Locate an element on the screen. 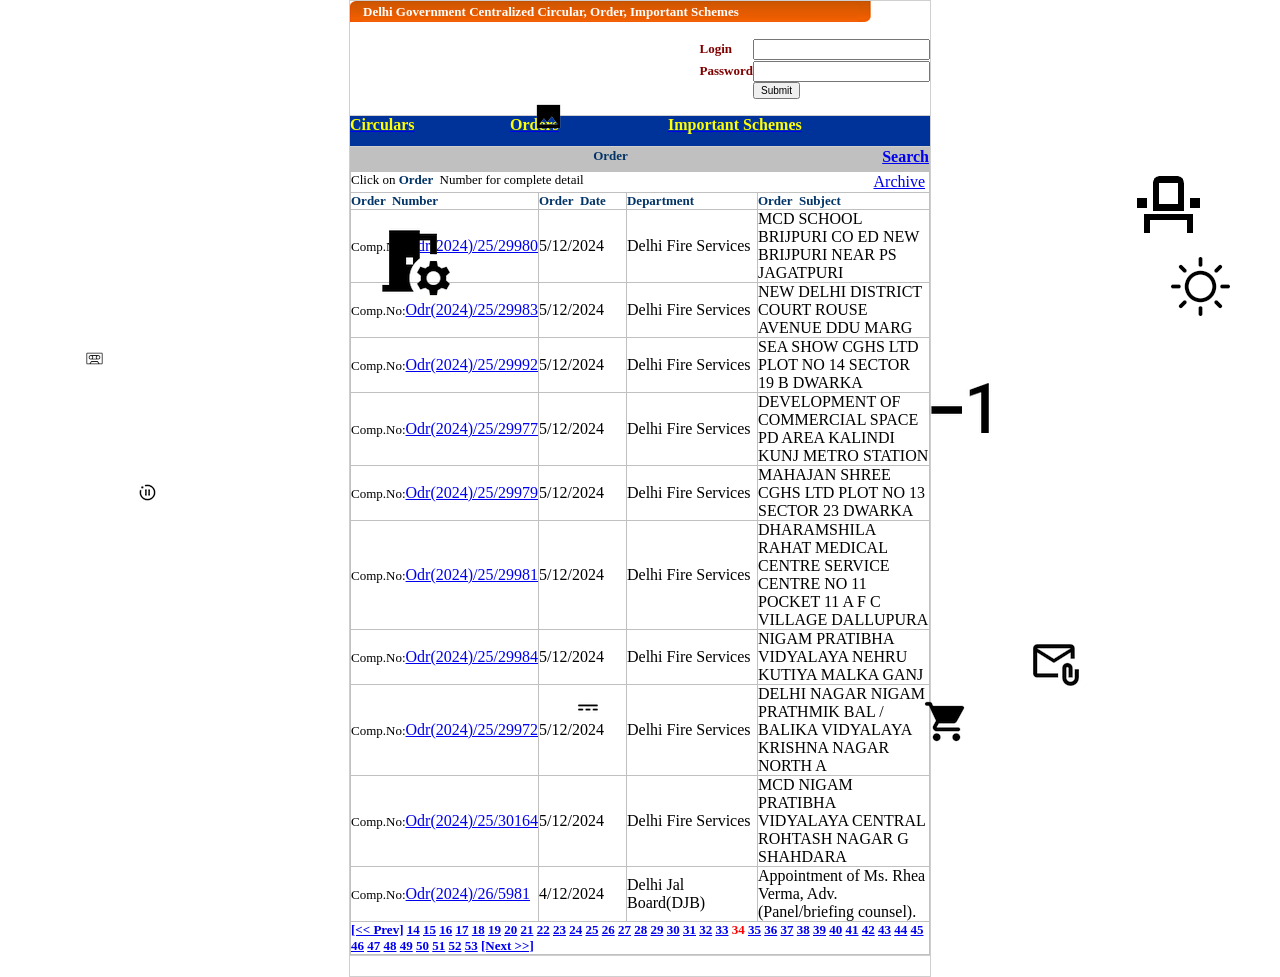  insert an image into a document or post is located at coordinates (548, 116).